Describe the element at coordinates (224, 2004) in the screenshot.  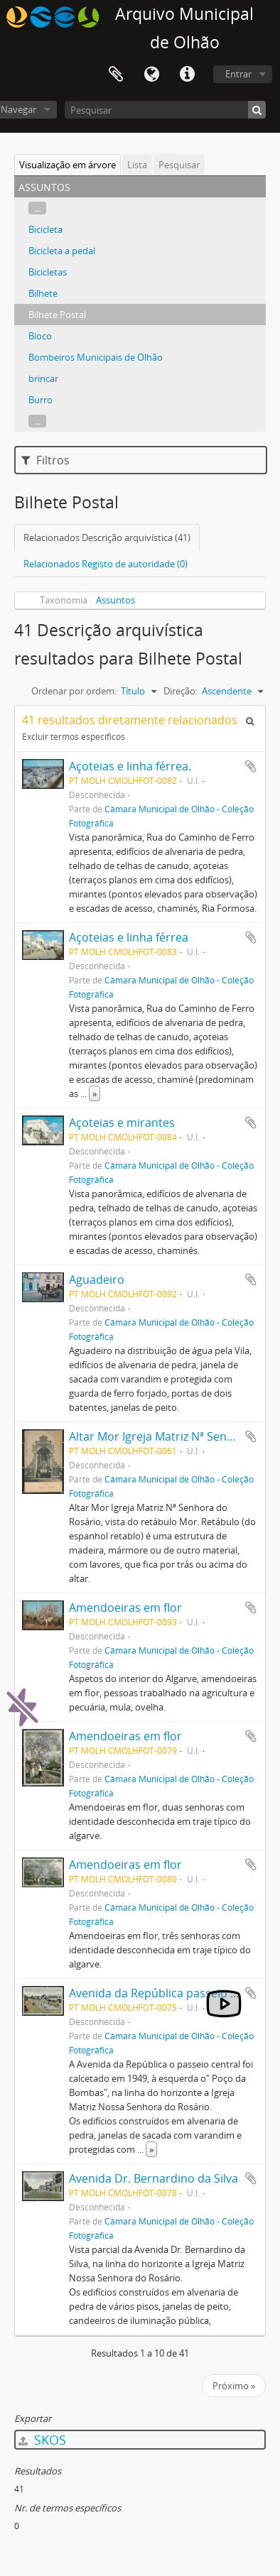
I see `open YouTube app` at that location.